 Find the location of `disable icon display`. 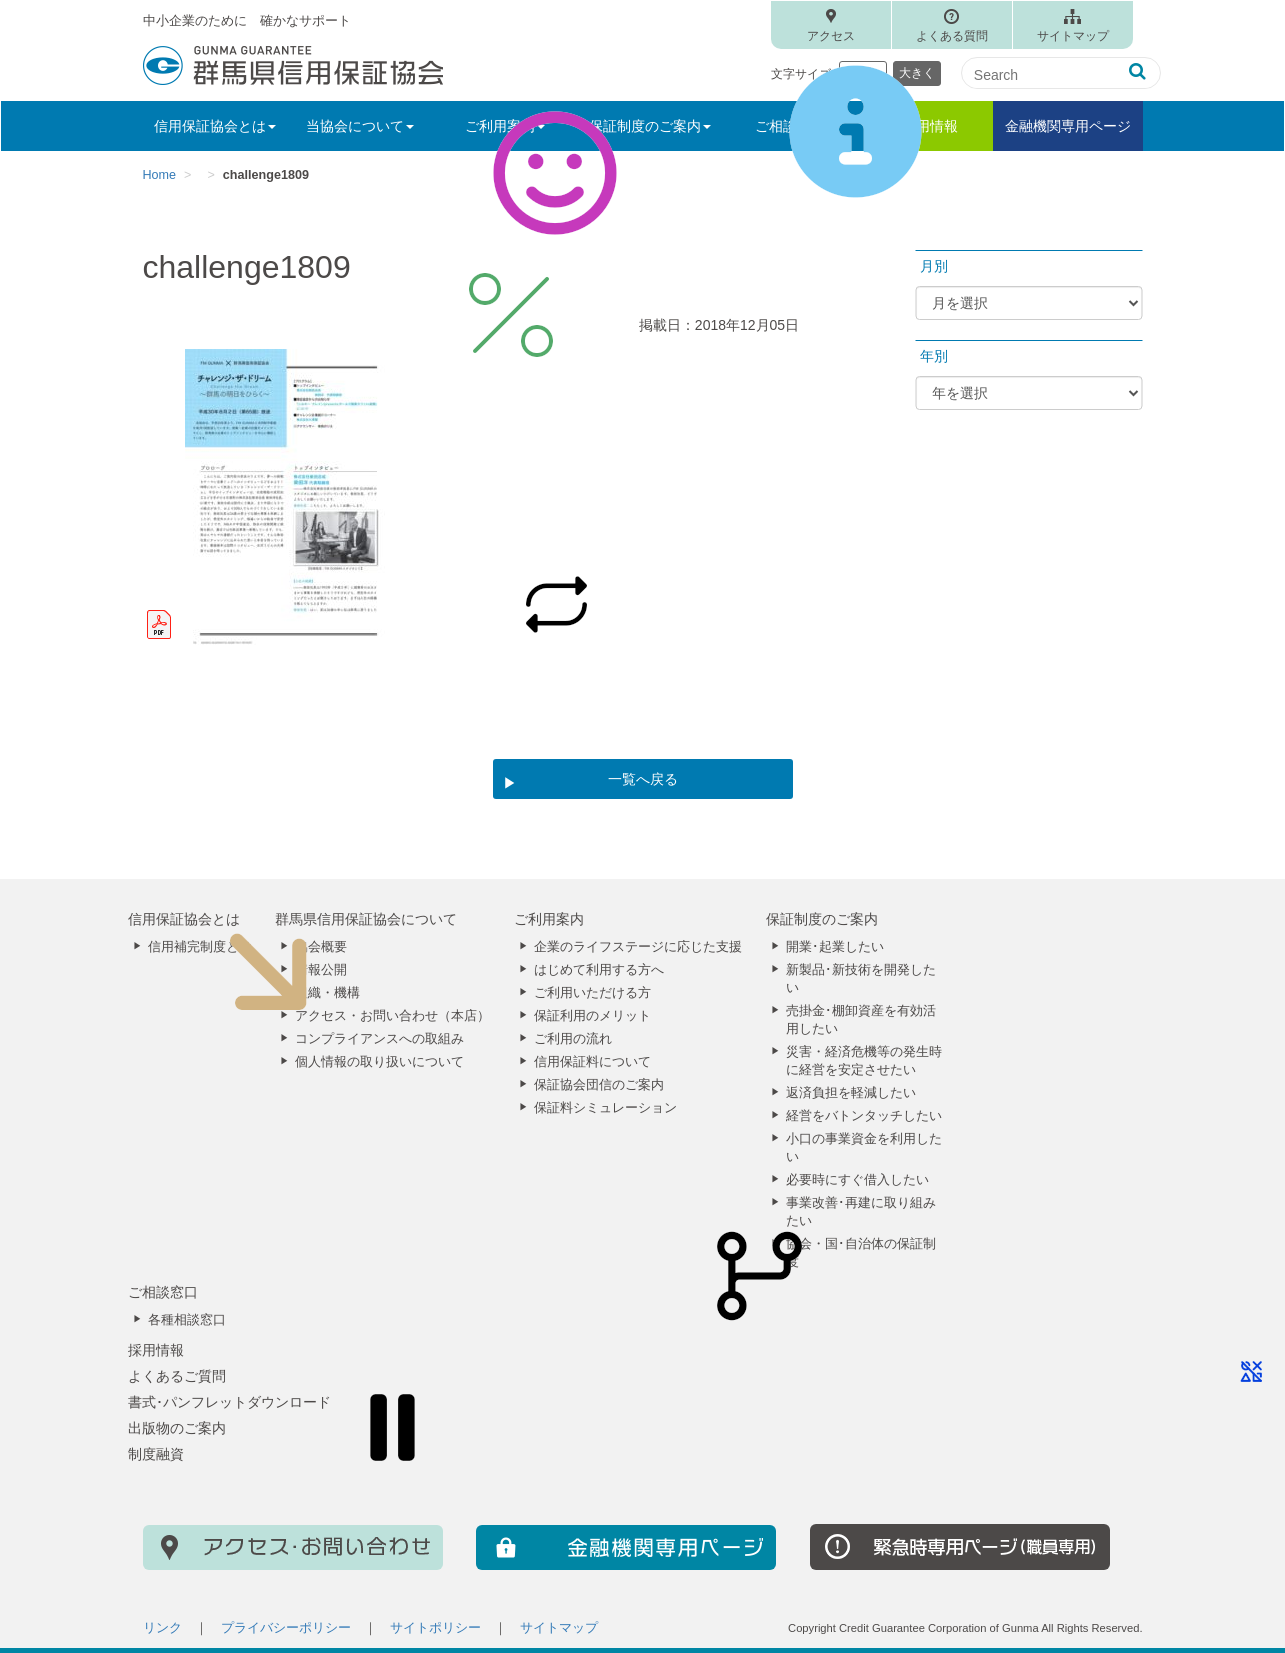

disable icon display is located at coordinates (1251, 1371).